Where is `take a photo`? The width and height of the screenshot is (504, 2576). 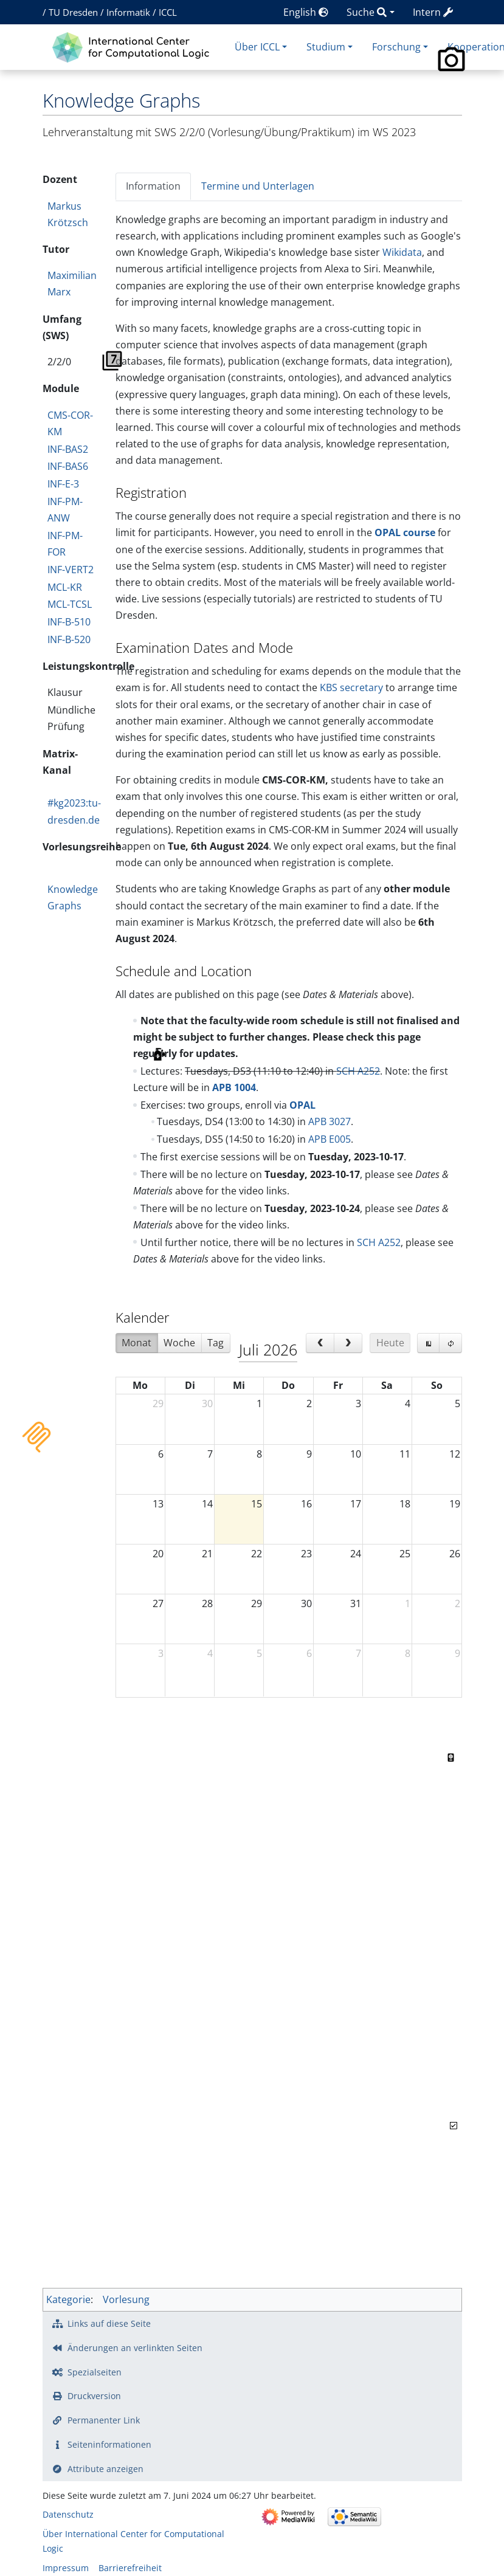
take a photo is located at coordinates (451, 60).